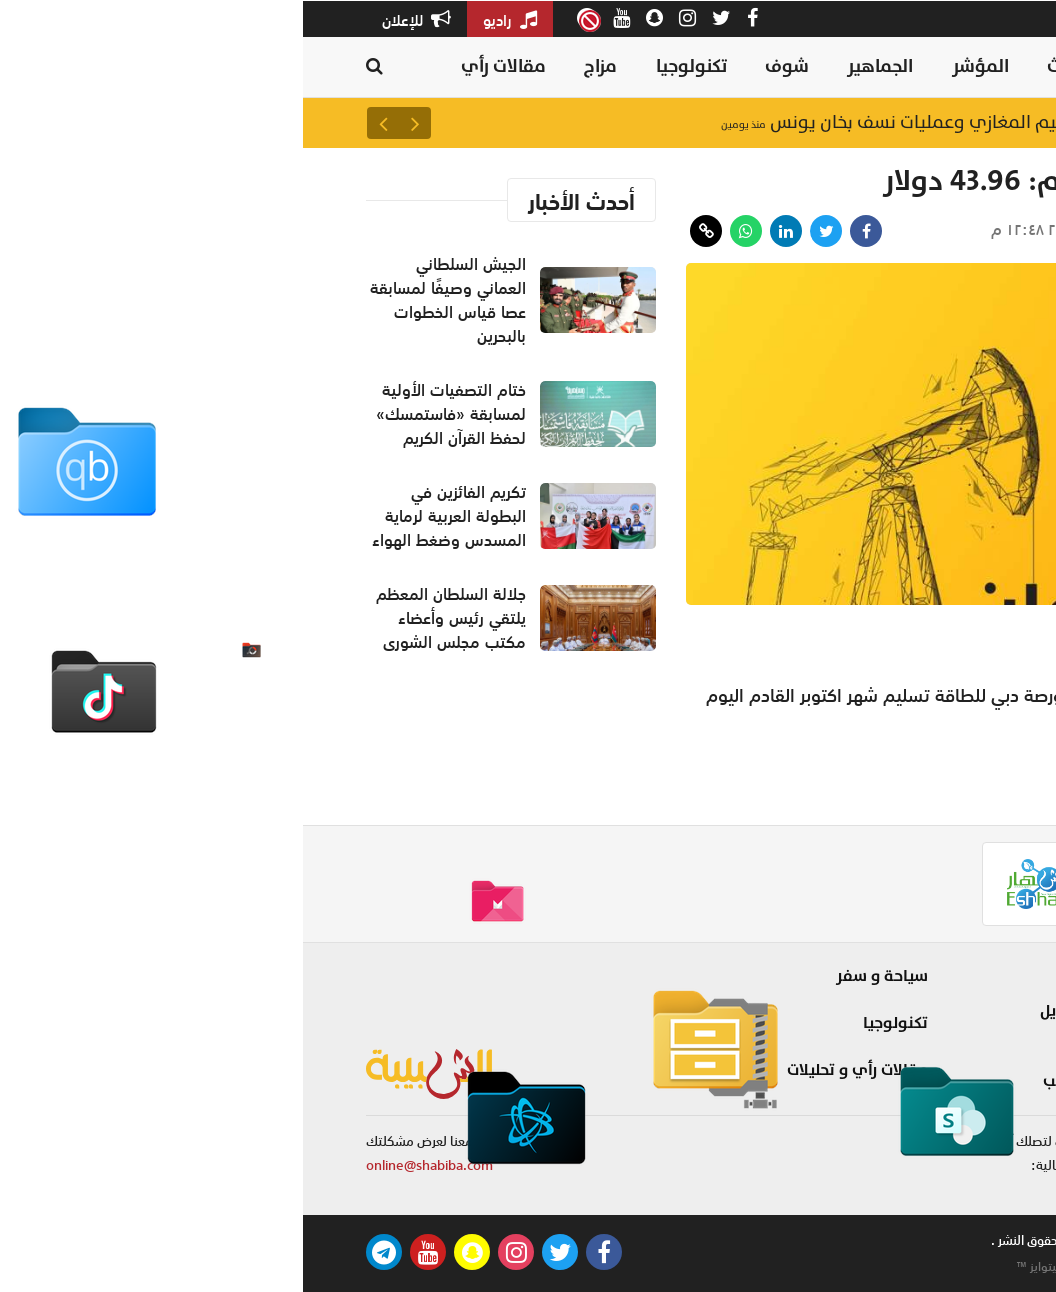  What do you see at coordinates (715, 1043) in the screenshot?
I see `open compressed files folder` at bounding box center [715, 1043].